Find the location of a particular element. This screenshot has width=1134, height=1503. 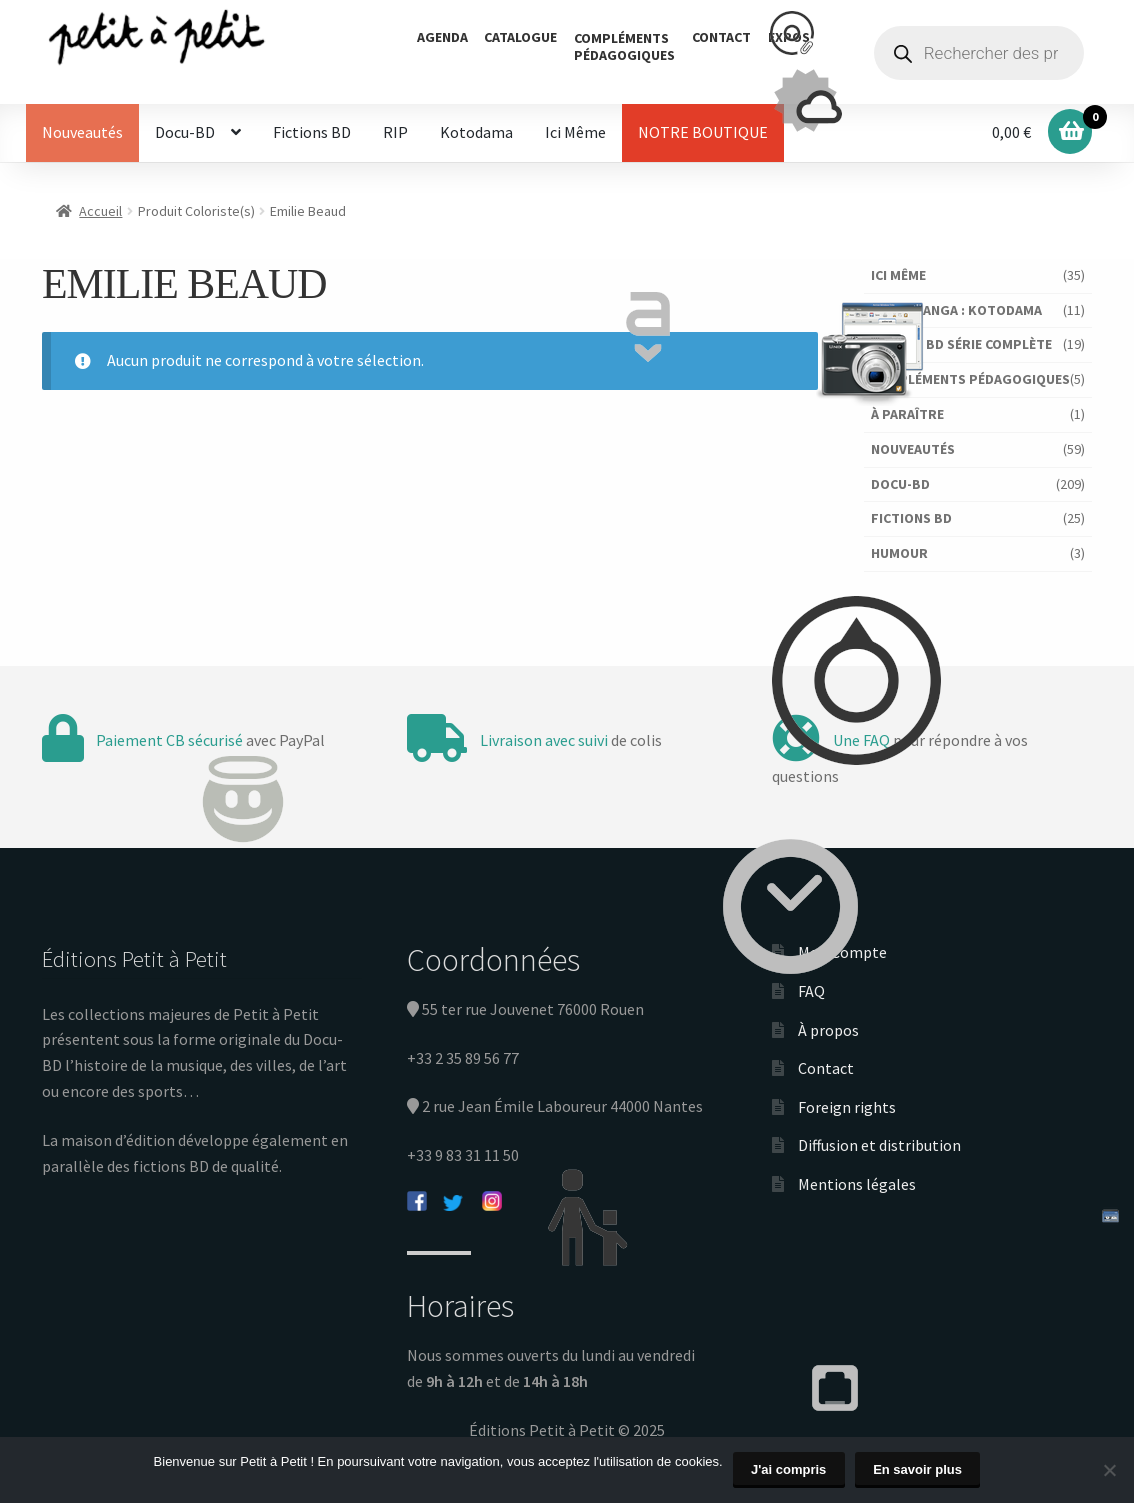

access parental control settings is located at coordinates (589, 1217).